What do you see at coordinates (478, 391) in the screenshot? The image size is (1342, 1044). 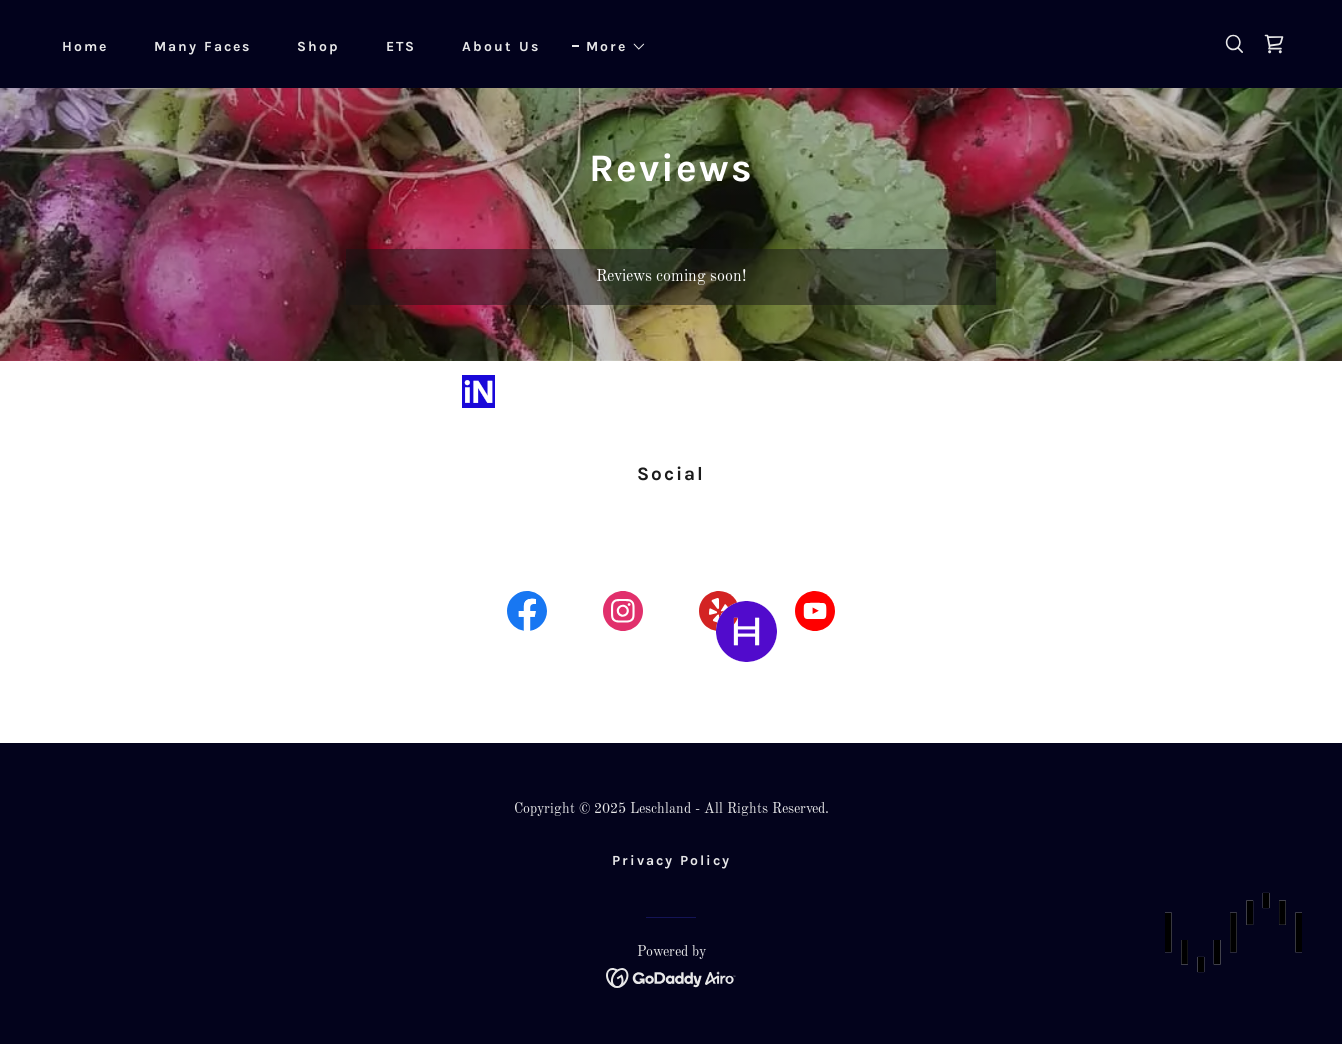 I see `inspire brand logo` at bounding box center [478, 391].